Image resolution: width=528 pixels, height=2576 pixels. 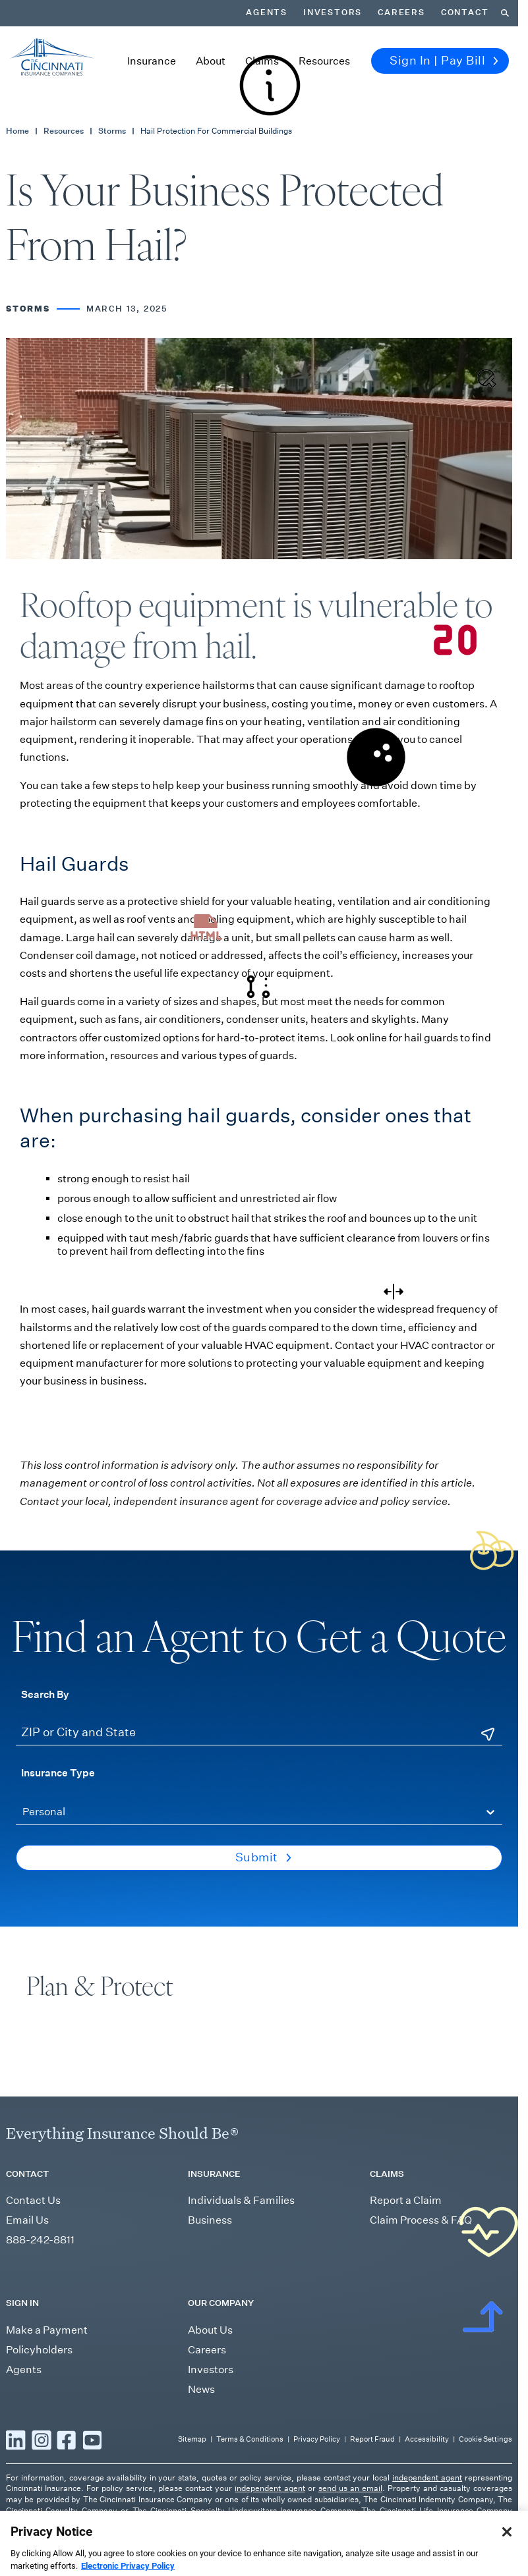 What do you see at coordinates (270, 85) in the screenshot?
I see `view more information or details` at bounding box center [270, 85].